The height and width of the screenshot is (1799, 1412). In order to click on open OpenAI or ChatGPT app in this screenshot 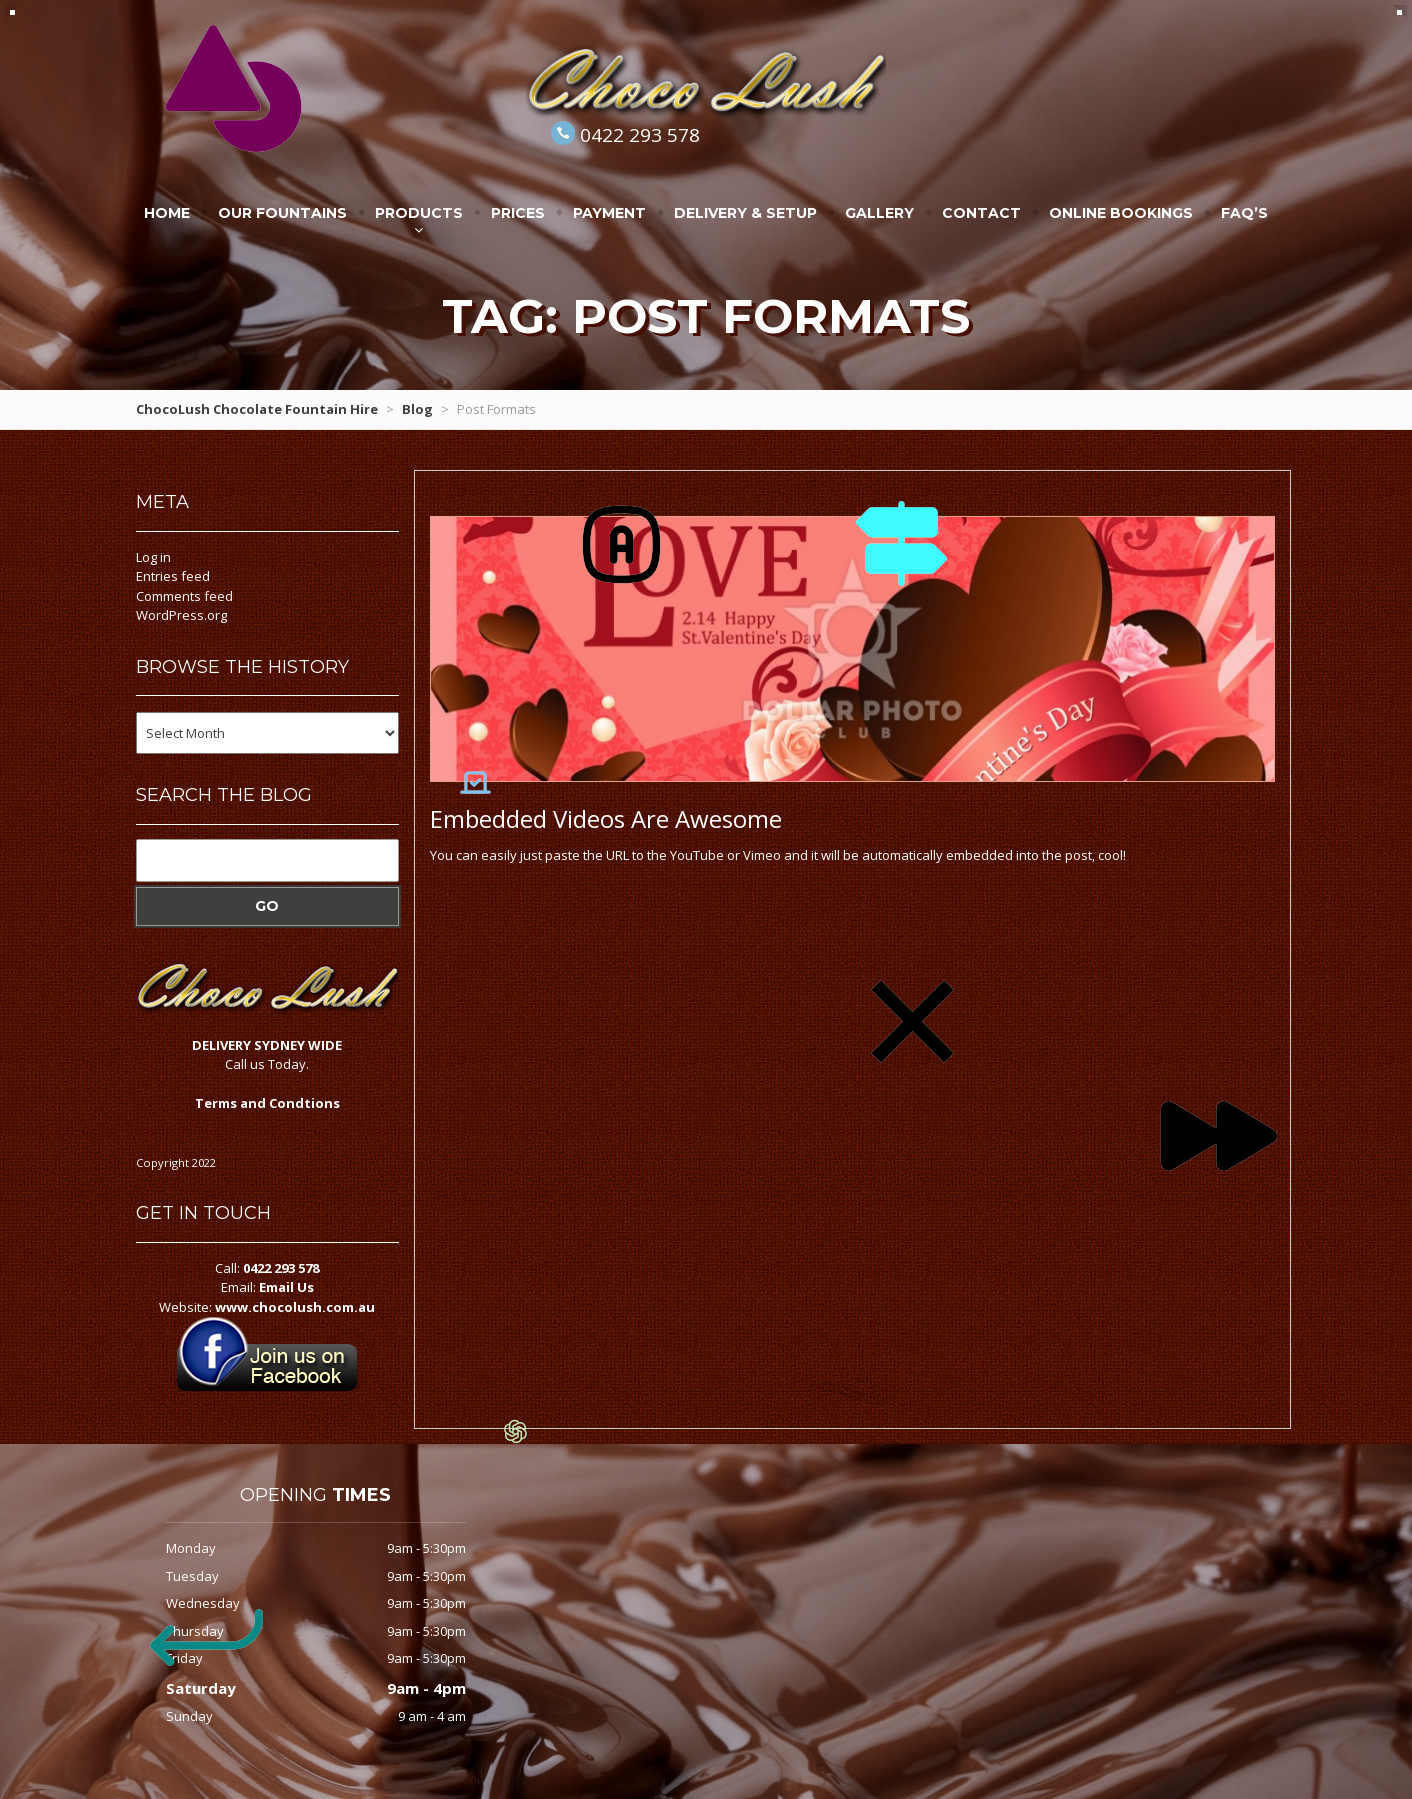, I will do `click(515, 1431)`.